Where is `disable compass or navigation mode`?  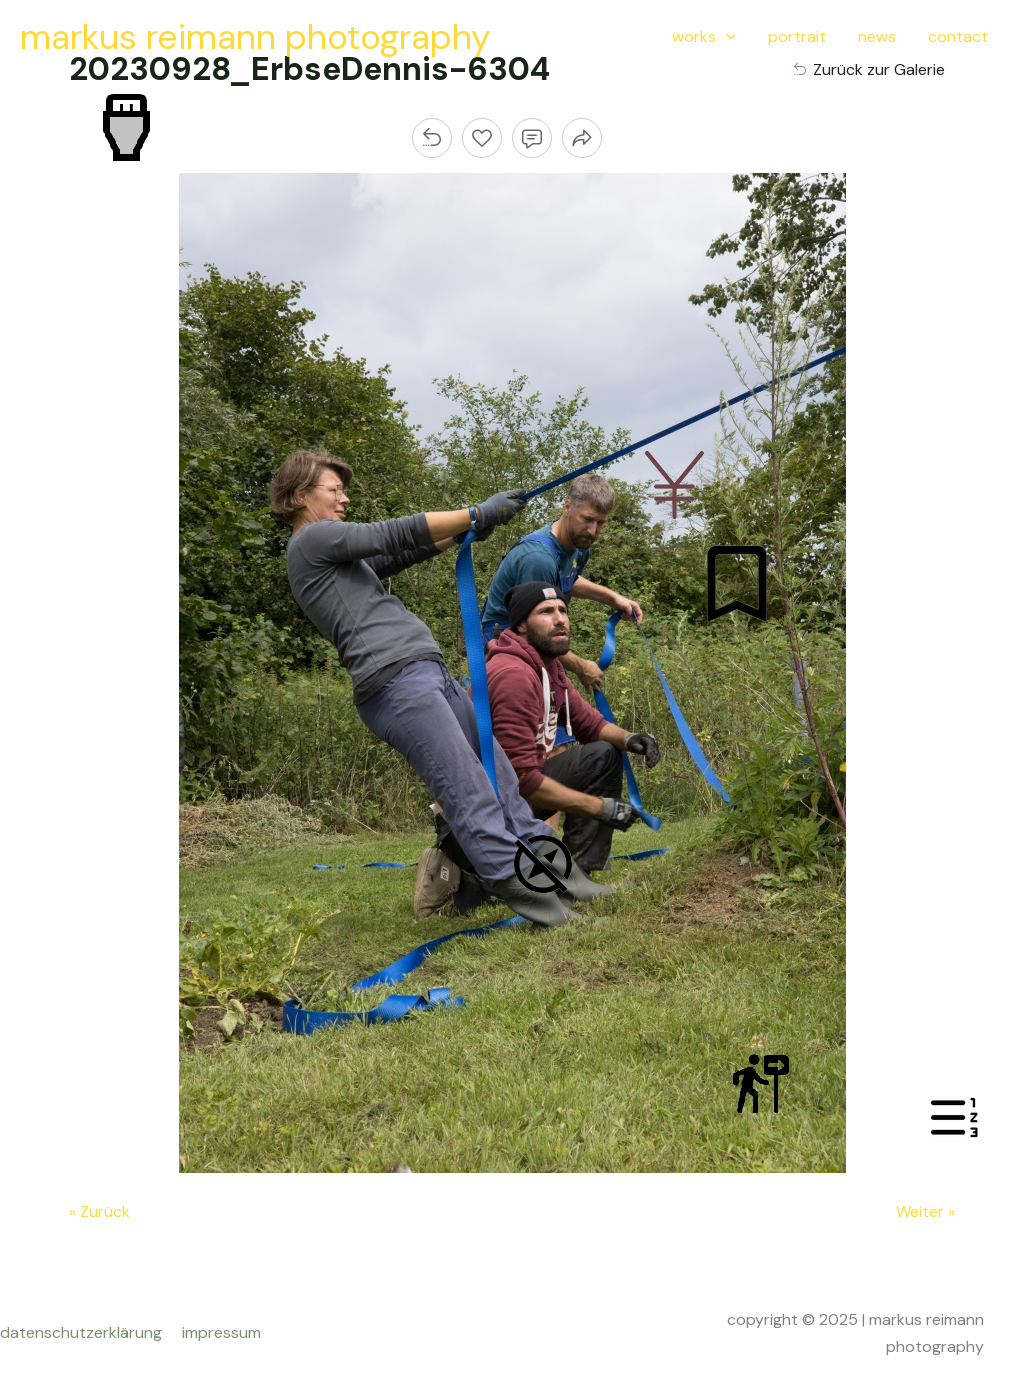 disable compass or navigation mode is located at coordinates (543, 864).